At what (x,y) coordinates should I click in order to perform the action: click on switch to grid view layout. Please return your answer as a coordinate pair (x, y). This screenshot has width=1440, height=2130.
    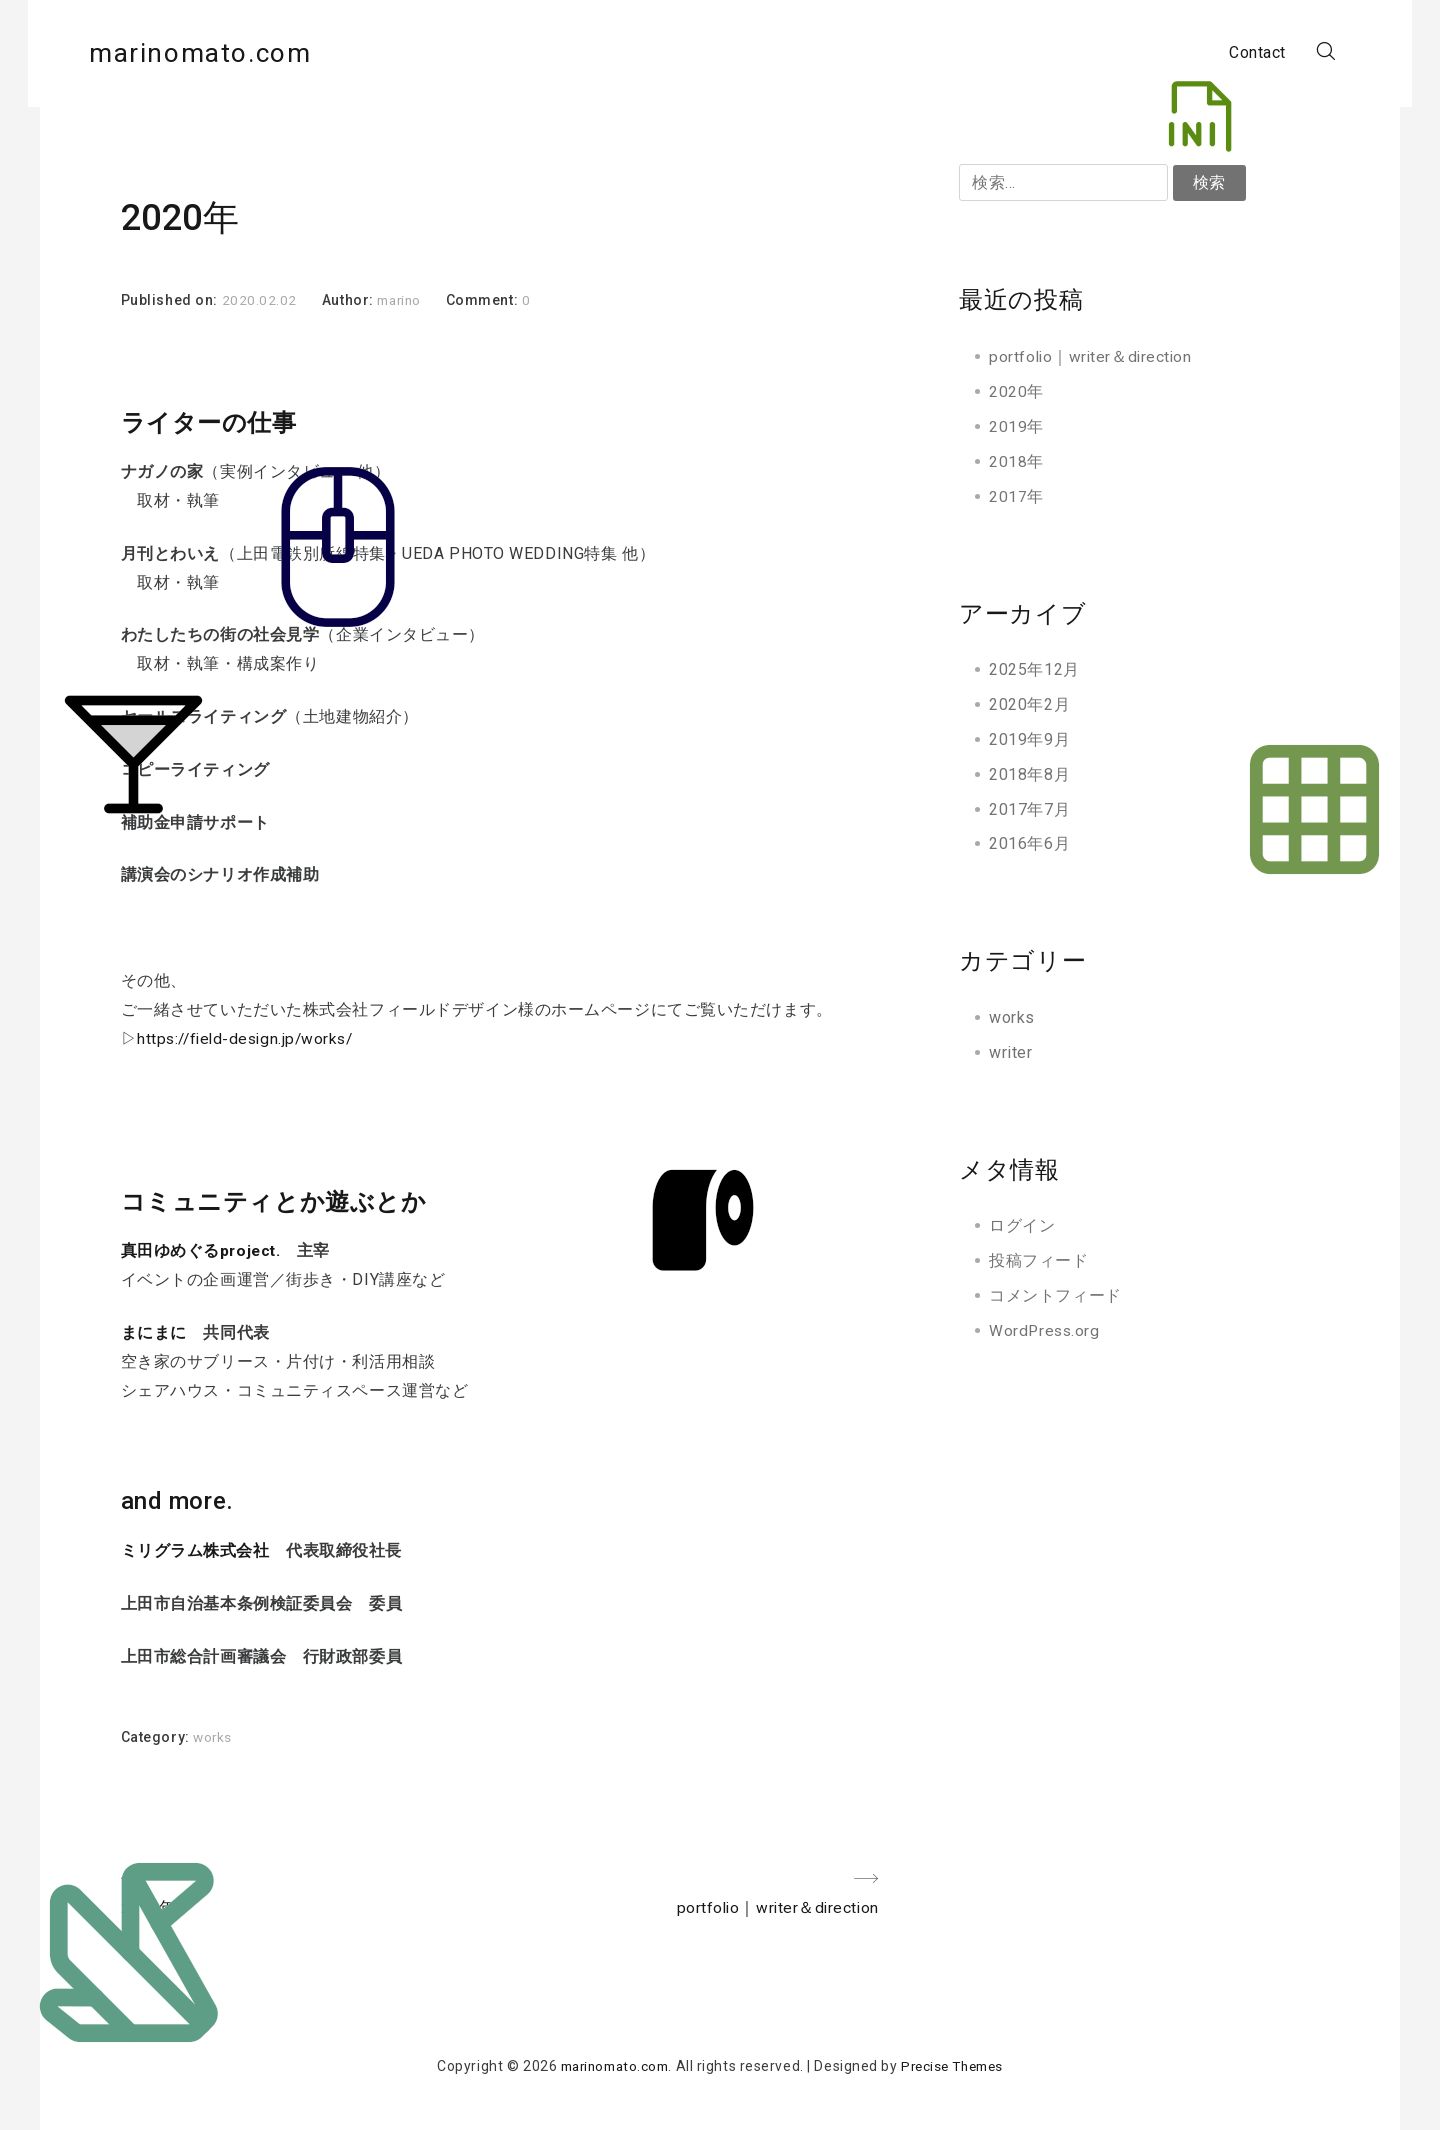
    Looking at the image, I should click on (1314, 809).